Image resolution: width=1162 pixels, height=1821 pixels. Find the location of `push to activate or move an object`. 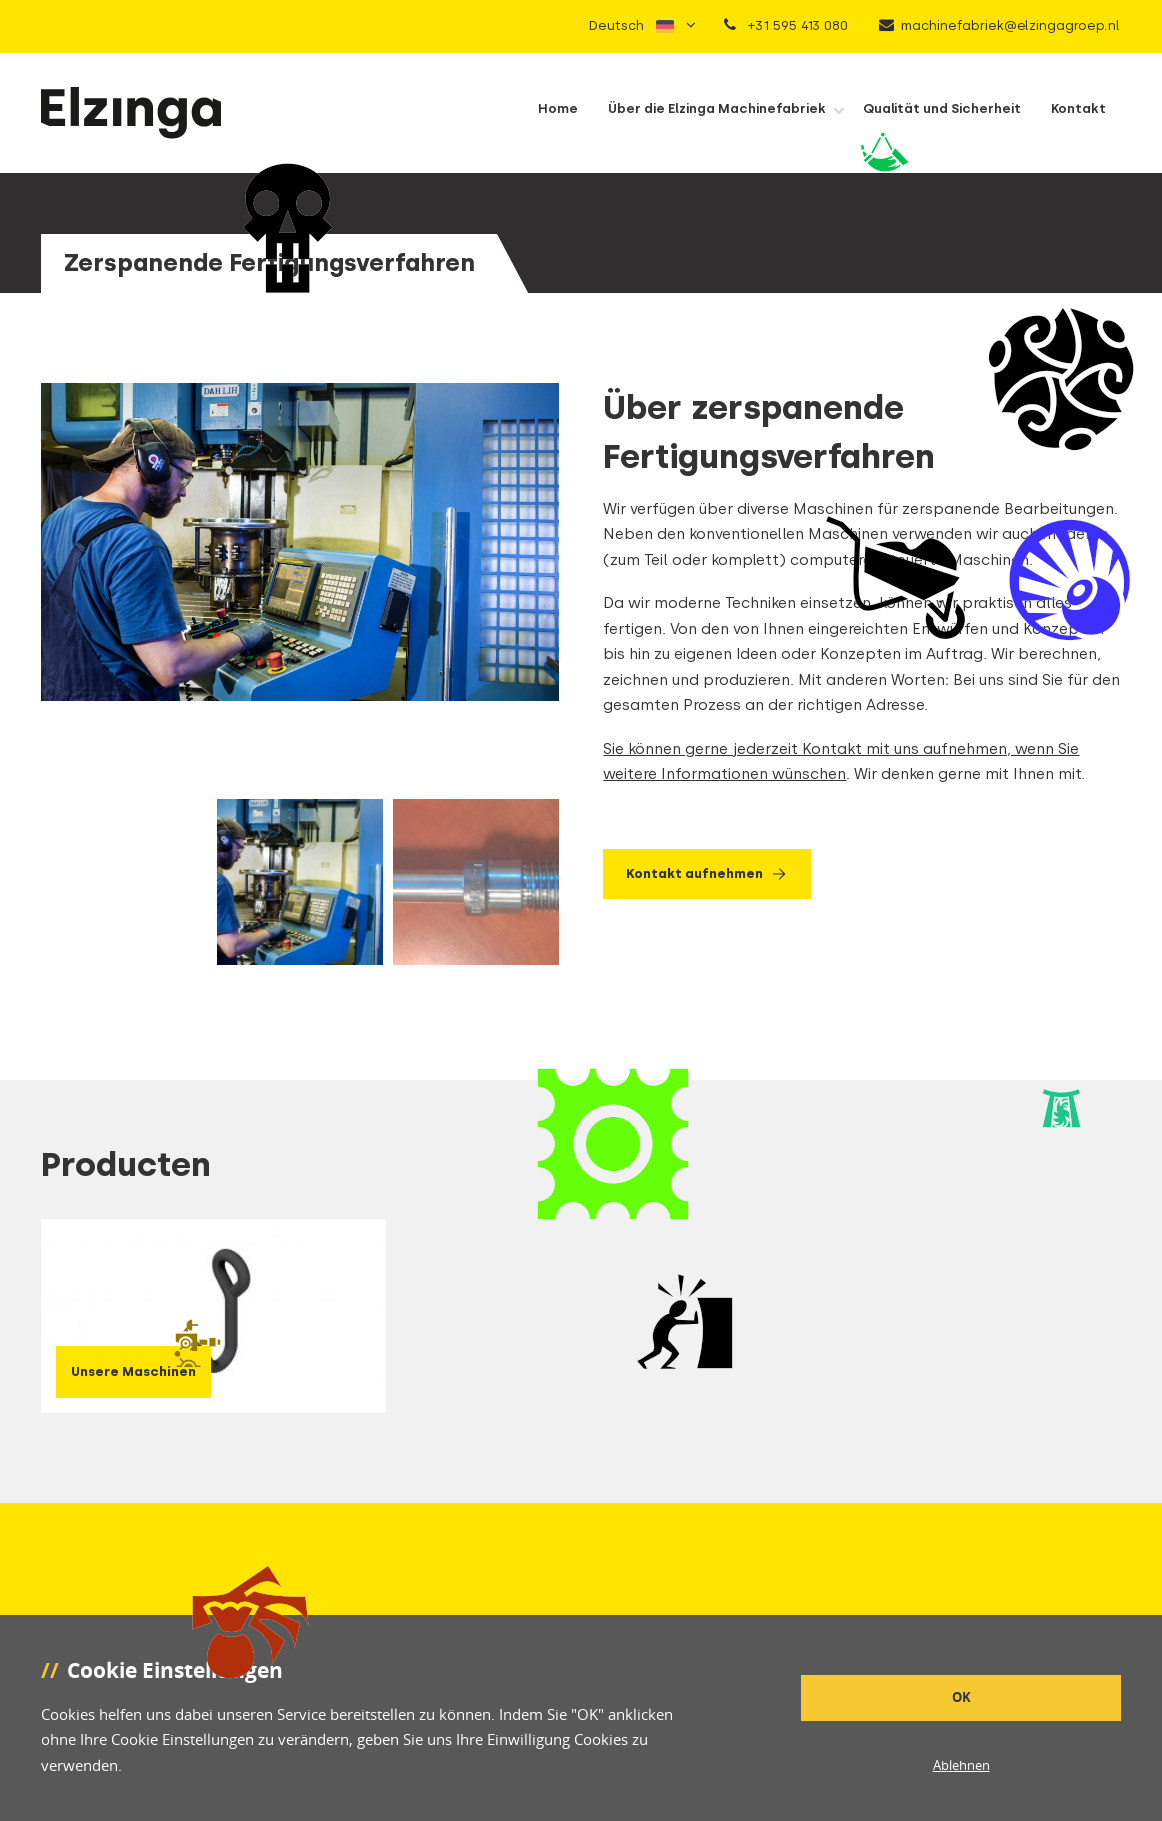

push to activate or move an object is located at coordinates (684, 1320).